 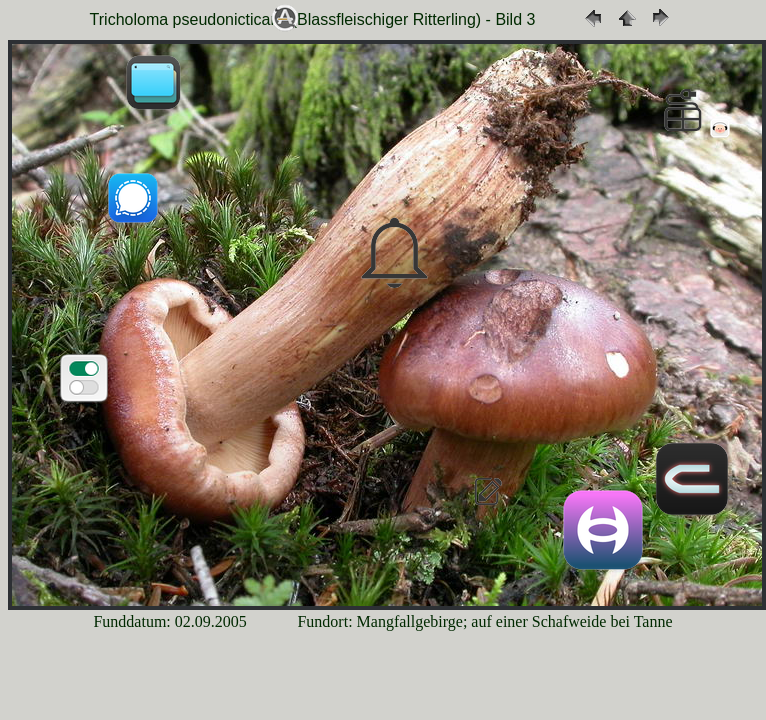 I want to click on open window management settings, so click(x=153, y=82).